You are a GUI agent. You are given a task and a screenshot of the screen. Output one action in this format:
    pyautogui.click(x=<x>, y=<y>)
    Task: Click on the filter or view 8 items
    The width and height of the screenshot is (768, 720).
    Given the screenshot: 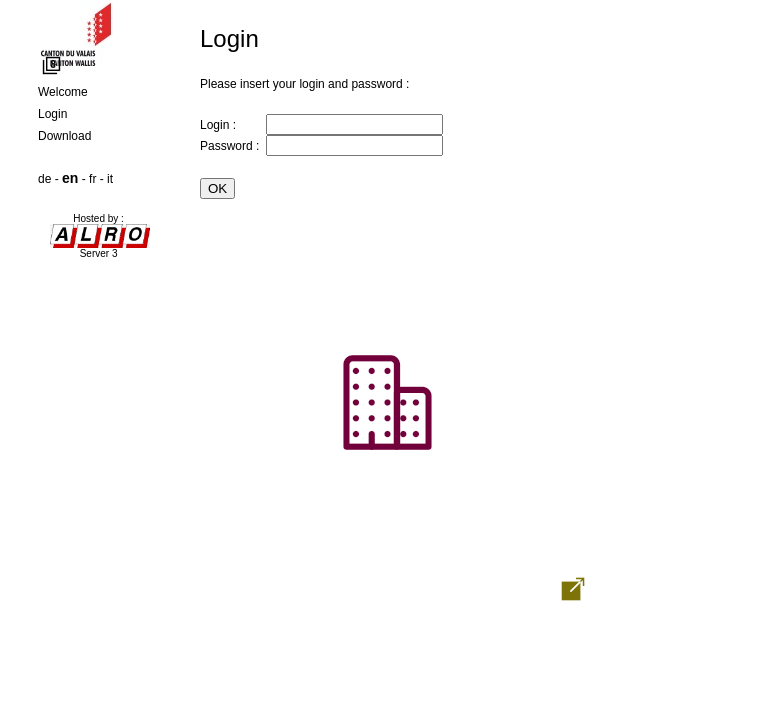 What is the action you would take?
    pyautogui.click(x=51, y=65)
    